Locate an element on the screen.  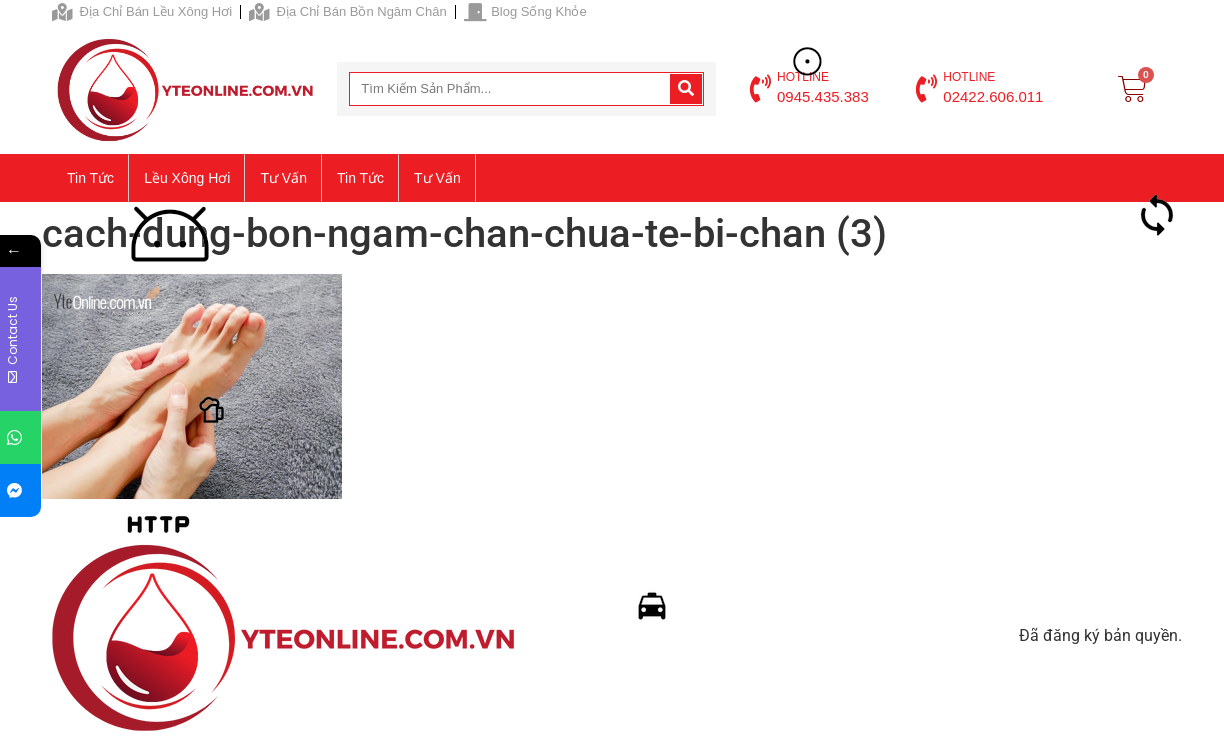
find nearby bars or pubs is located at coordinates (211, 410).